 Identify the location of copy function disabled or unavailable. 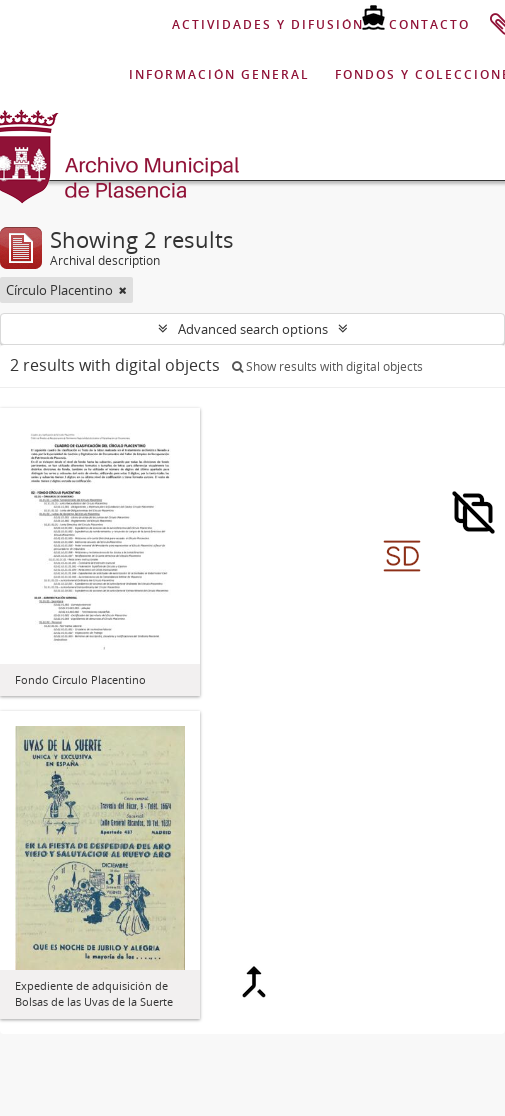
(473, 512).